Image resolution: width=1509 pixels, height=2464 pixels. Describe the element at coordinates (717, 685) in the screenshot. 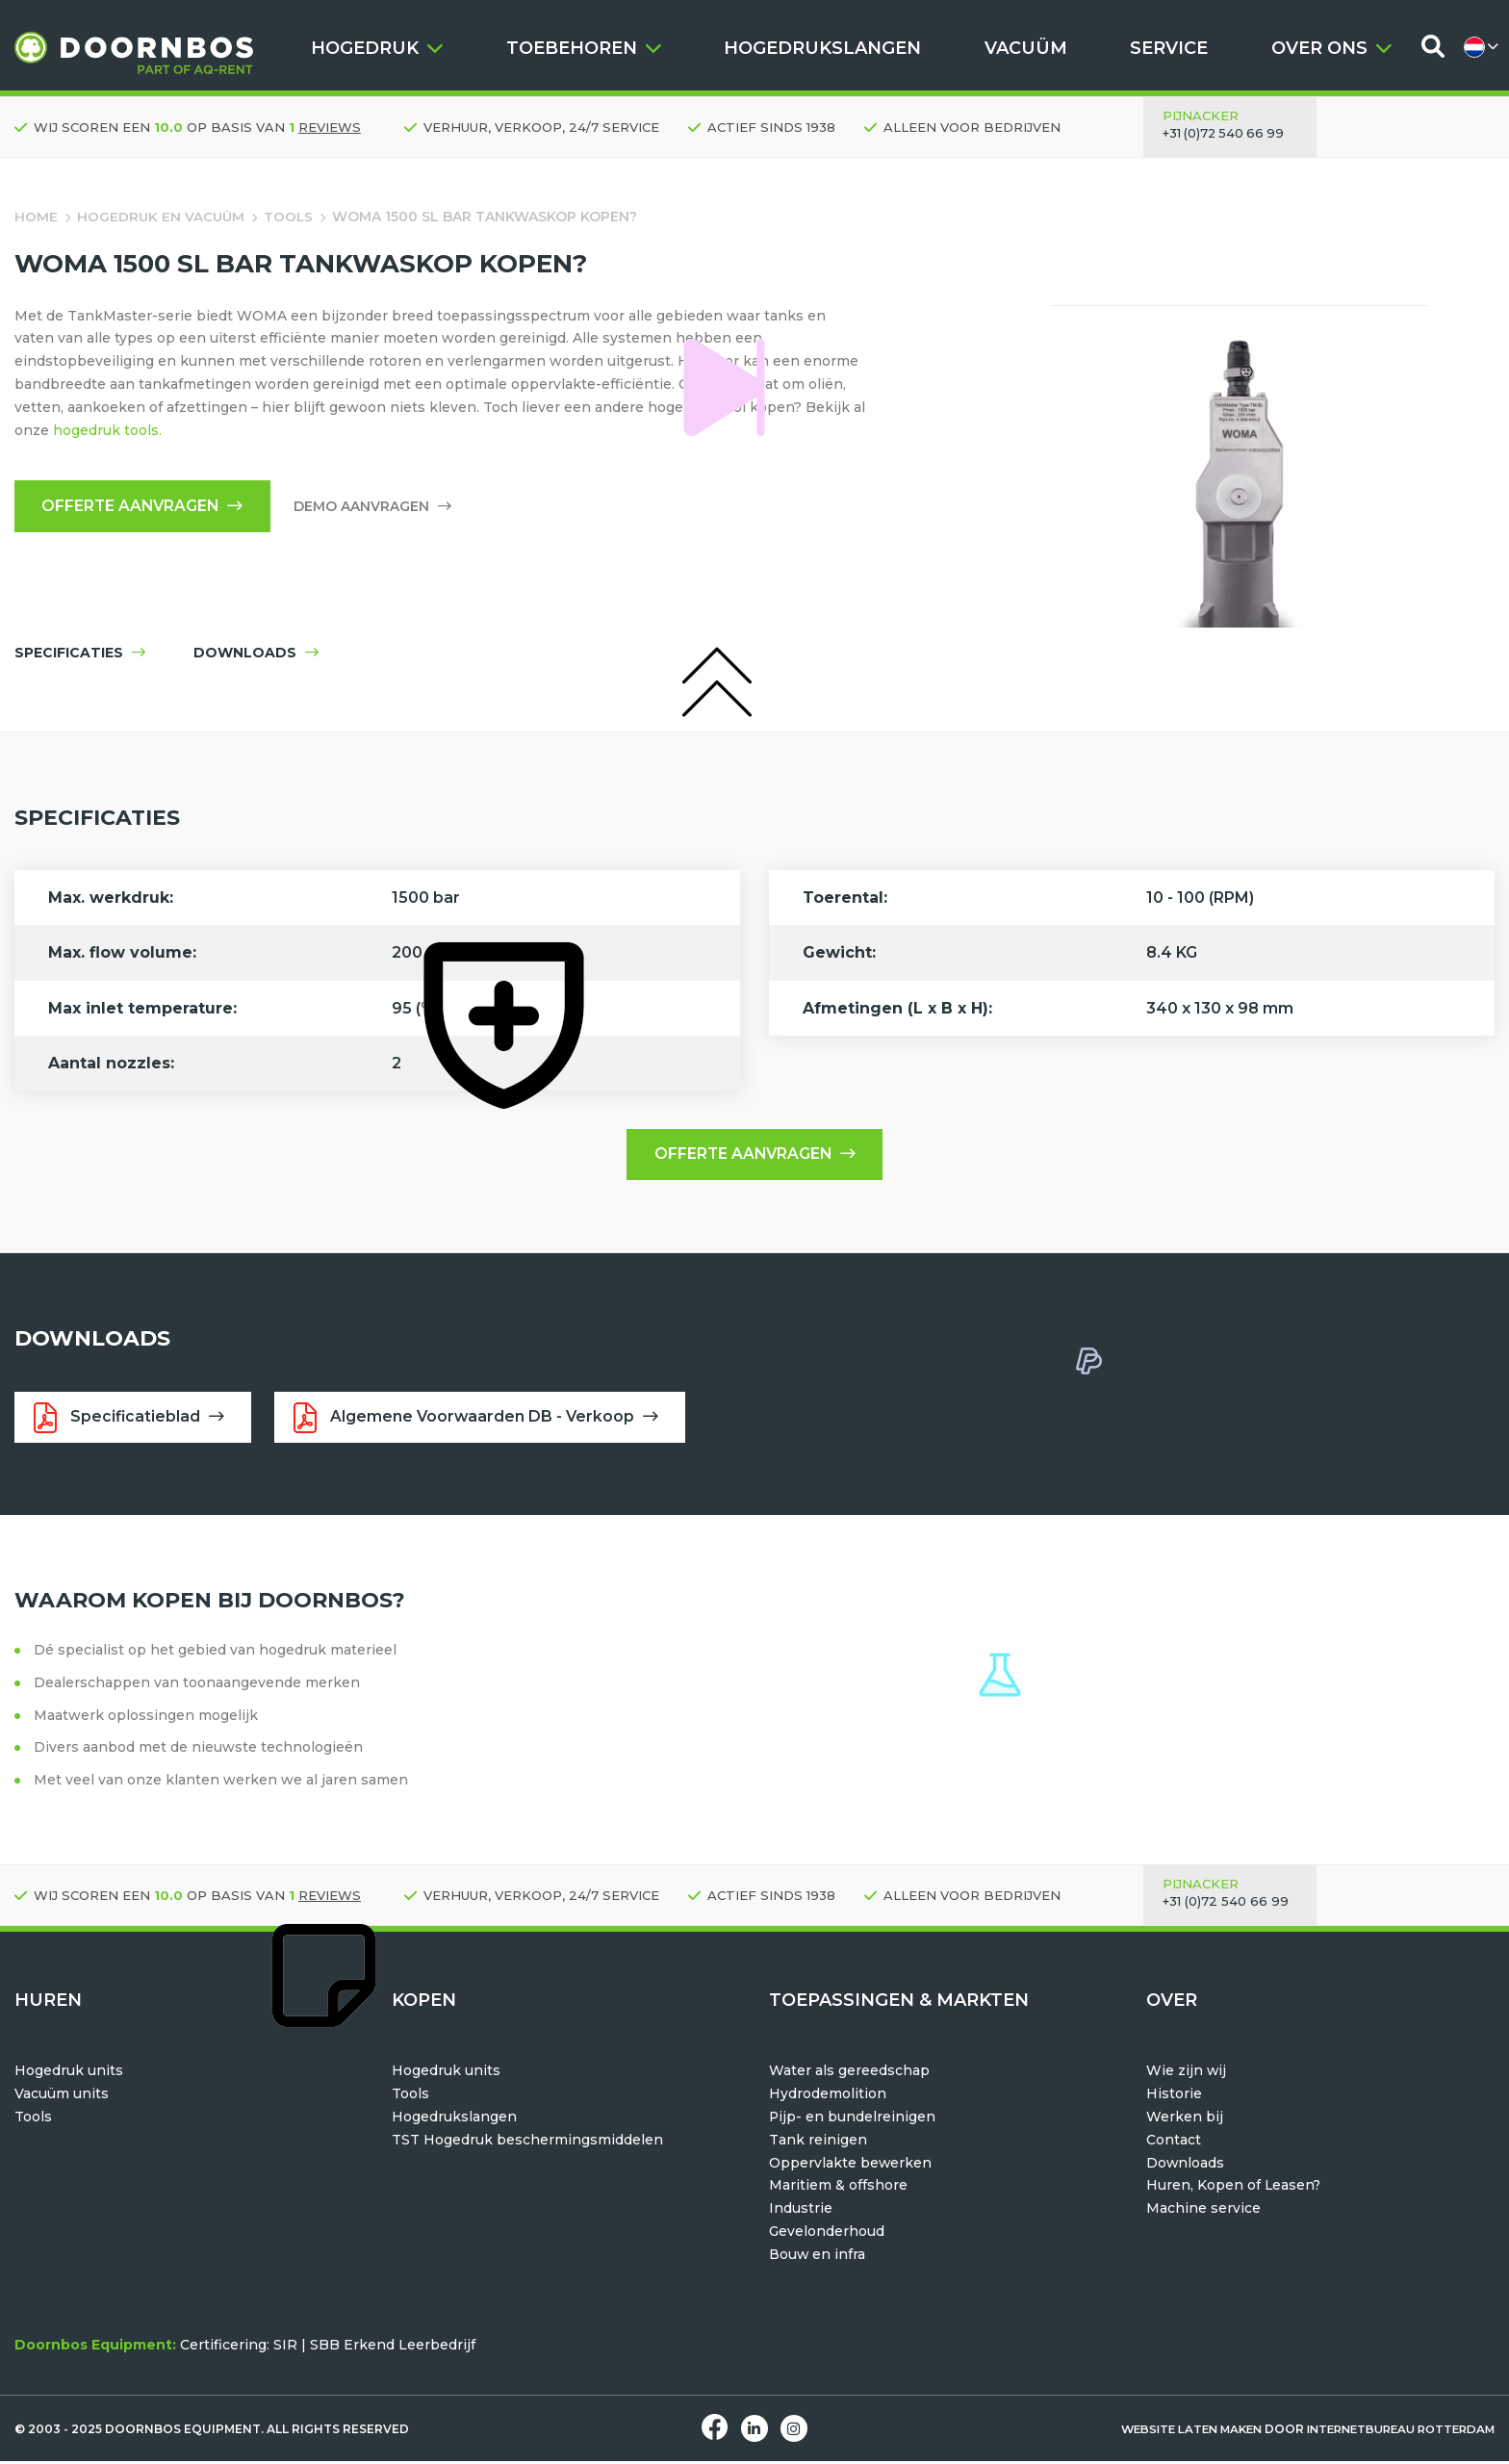

I see `collapse or minimize an expanded section` at that location.